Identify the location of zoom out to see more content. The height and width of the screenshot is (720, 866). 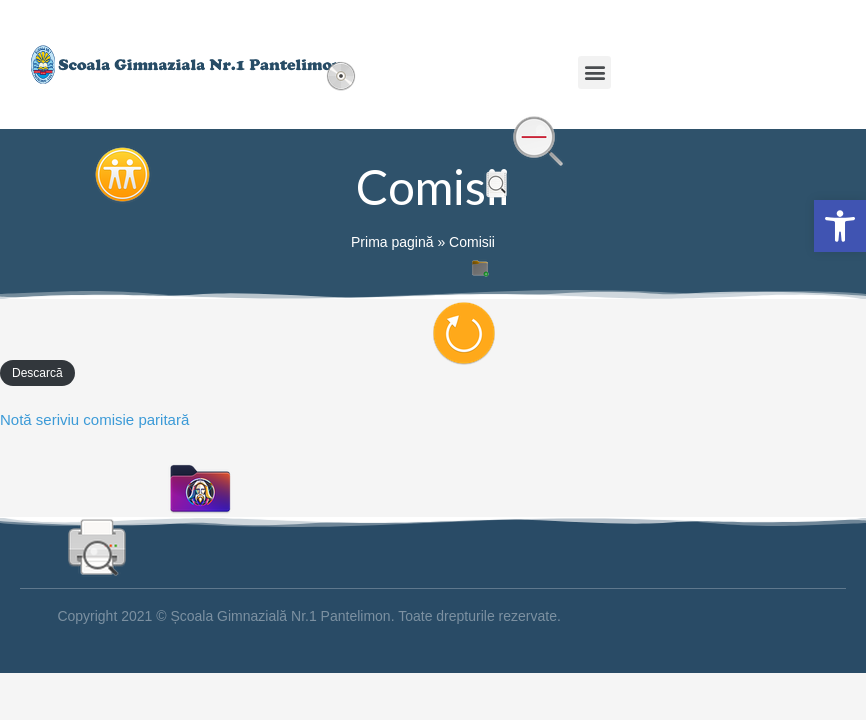
(537, 140).